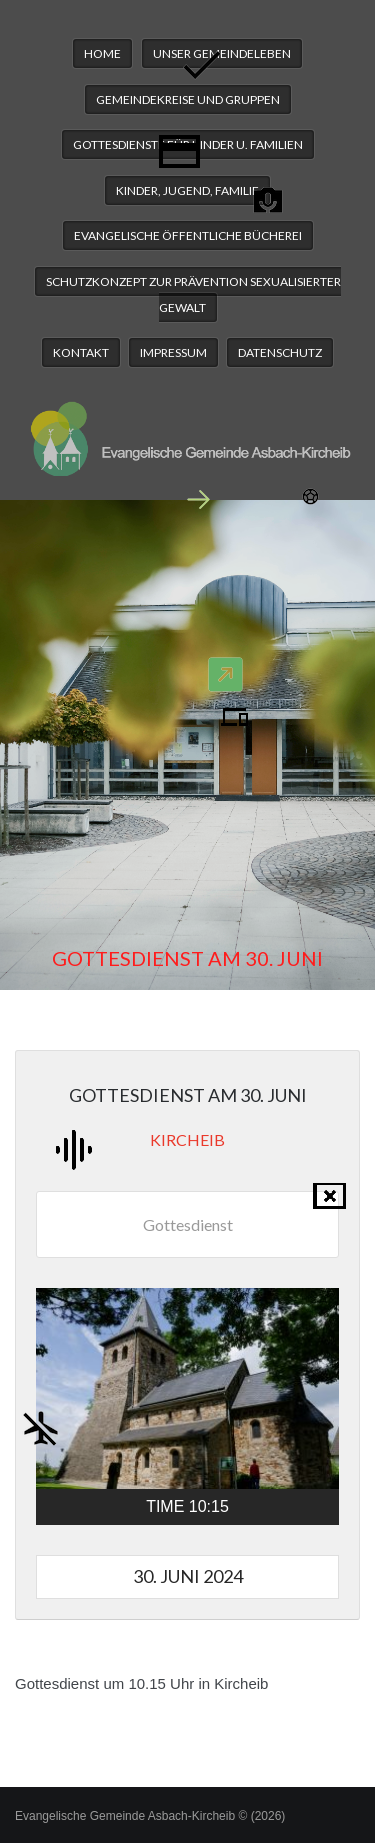 The image size is (375, 1843). I want to click on access audio equalizer settings, so click(74, 1150).